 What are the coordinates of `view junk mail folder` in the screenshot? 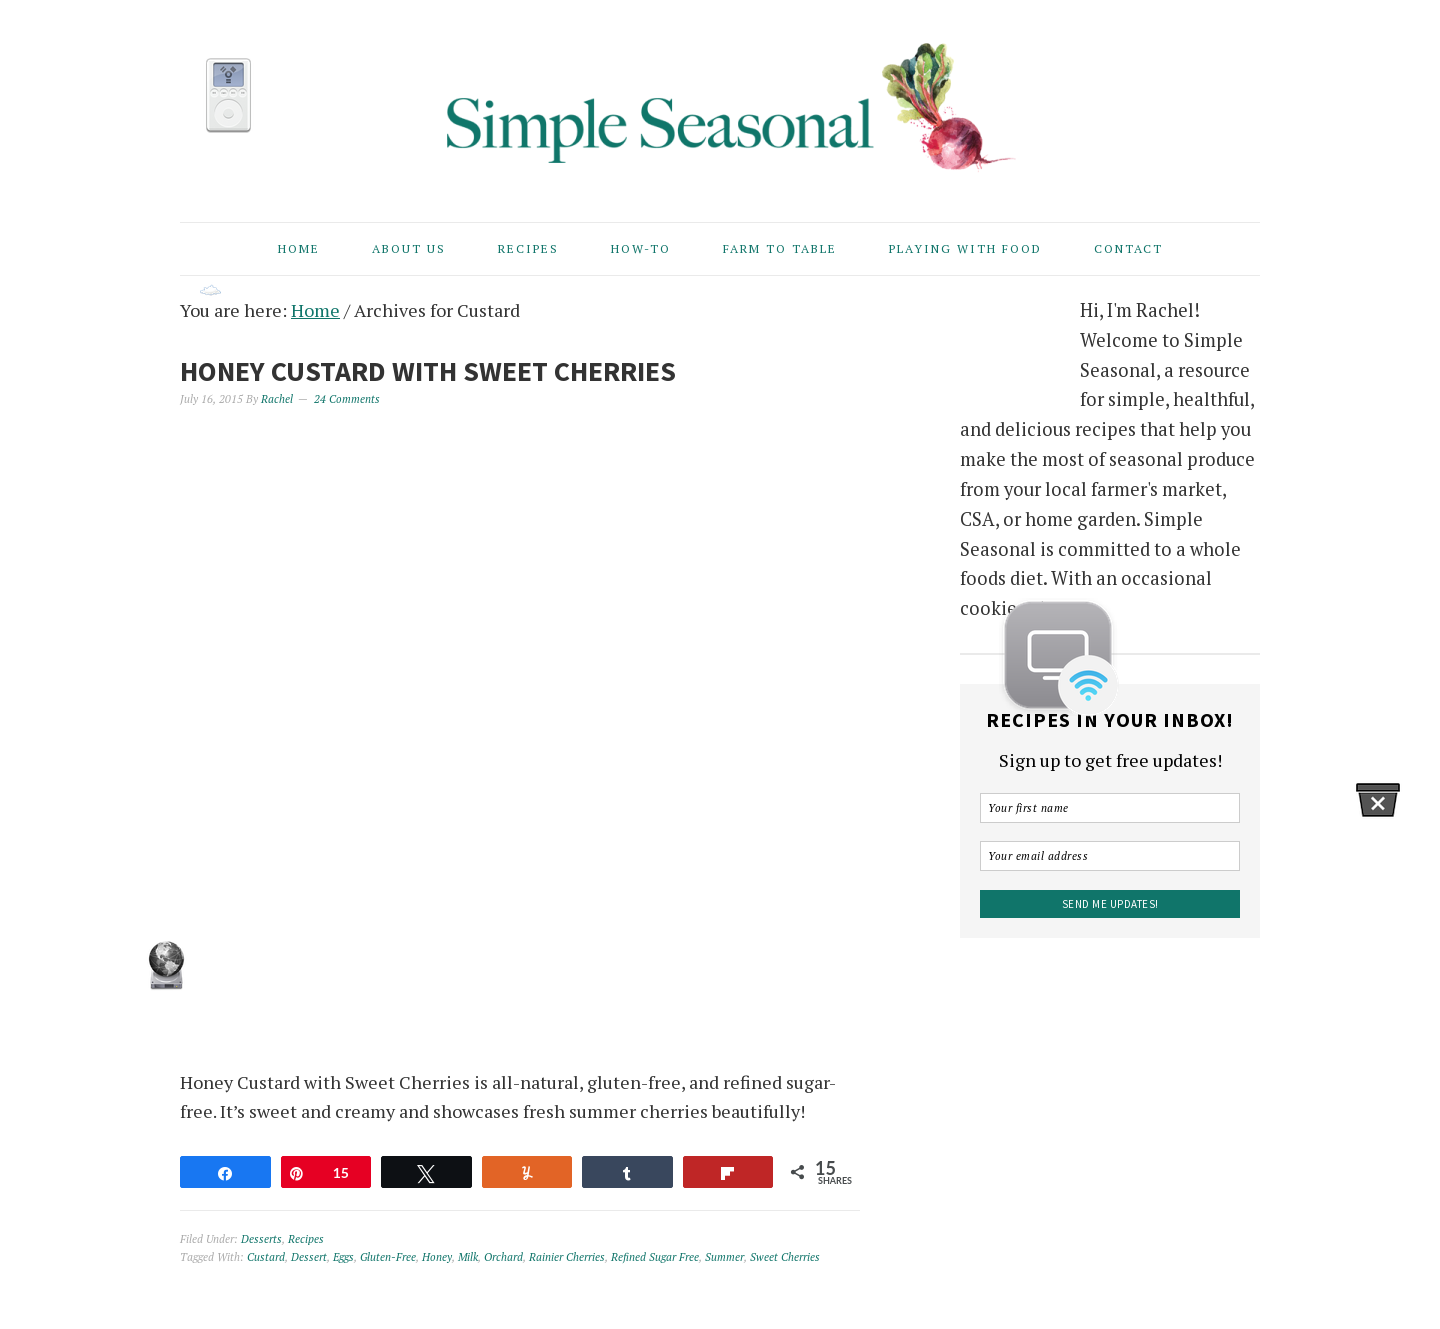 It's located at (1378, 798).